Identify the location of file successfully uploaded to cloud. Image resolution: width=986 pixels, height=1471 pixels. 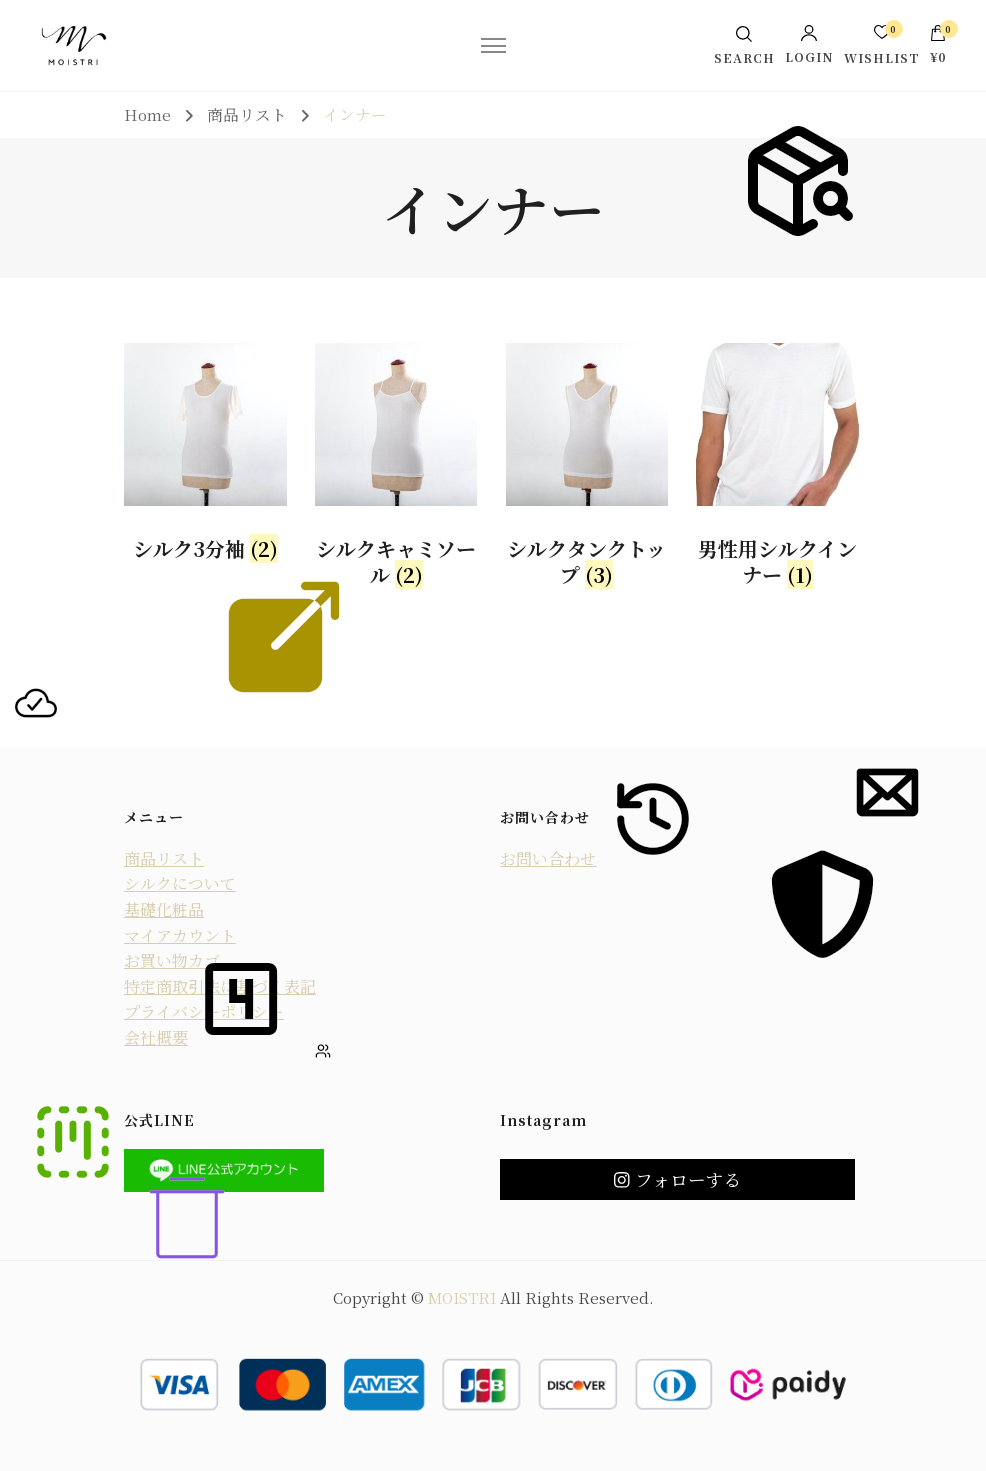
(36, 703).